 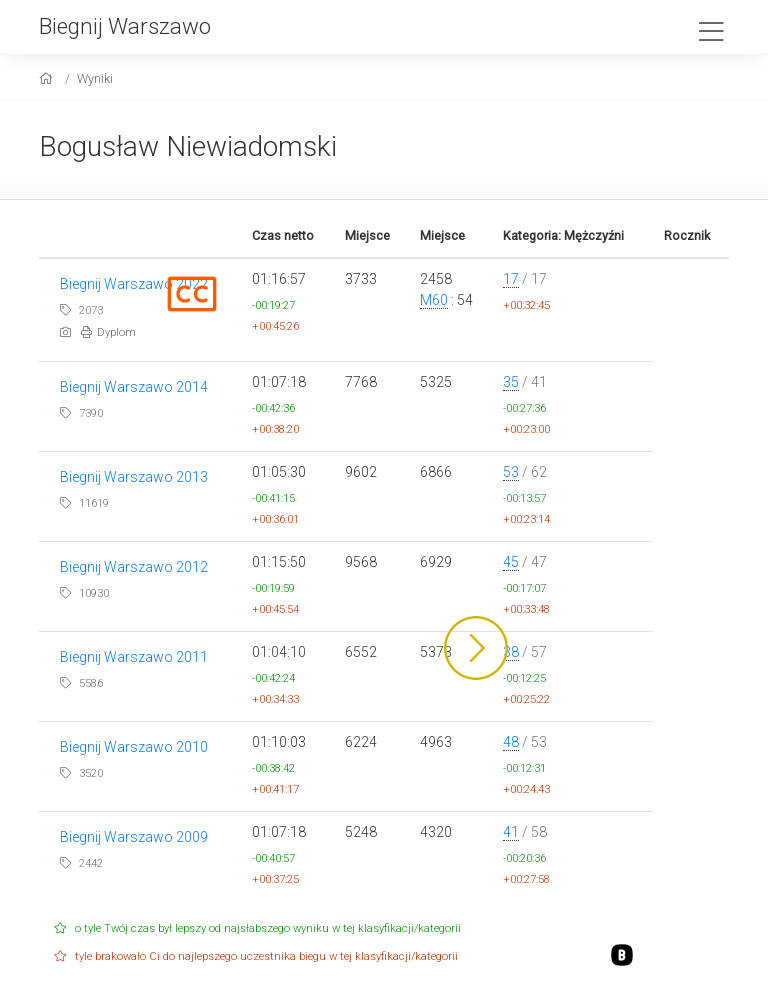 What do you see at coordinates (622, 955) in the screenshot?
I see `apply bold formatting to text` at bounding box center [622, 955].